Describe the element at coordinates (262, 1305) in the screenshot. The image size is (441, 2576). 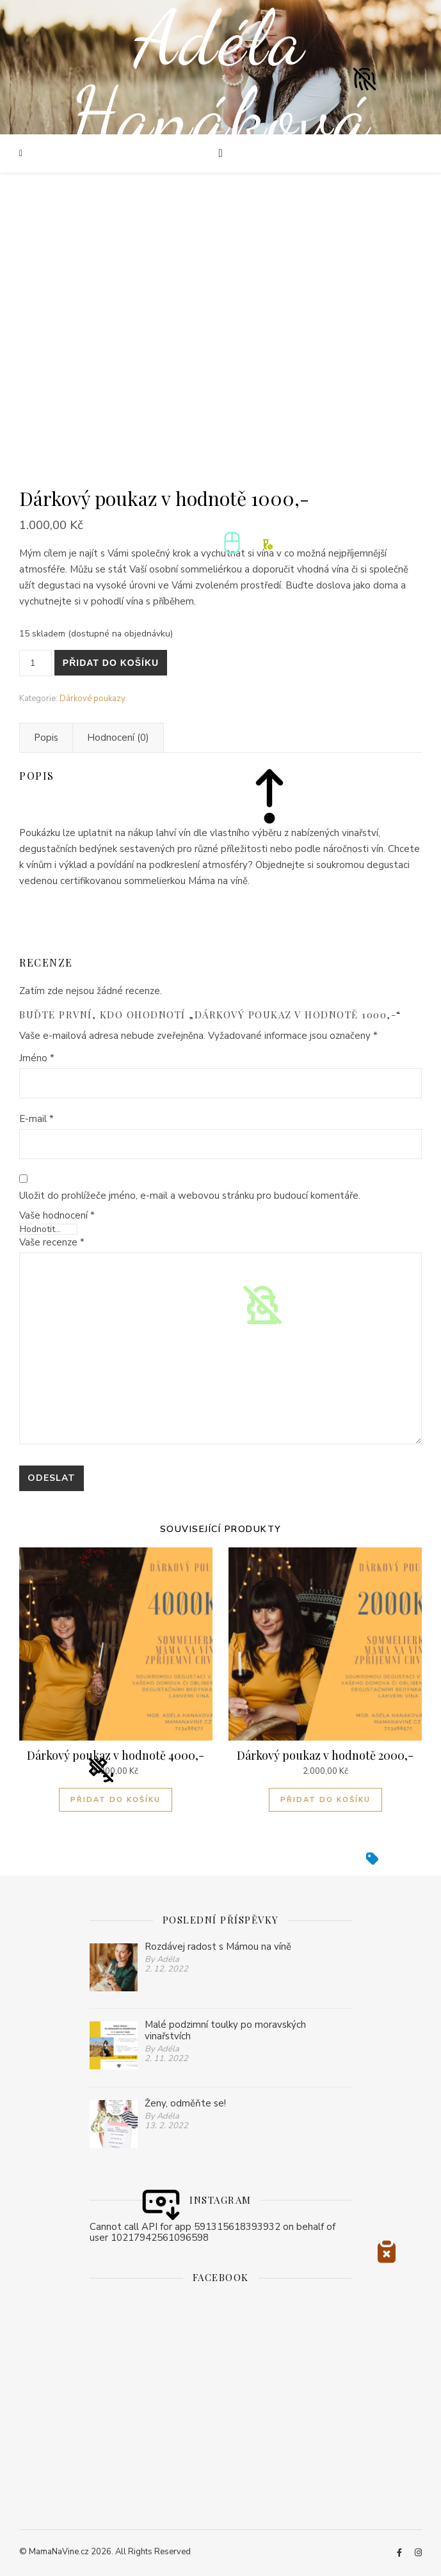
I see `fire hydrant unavailable or out of service` at that location.